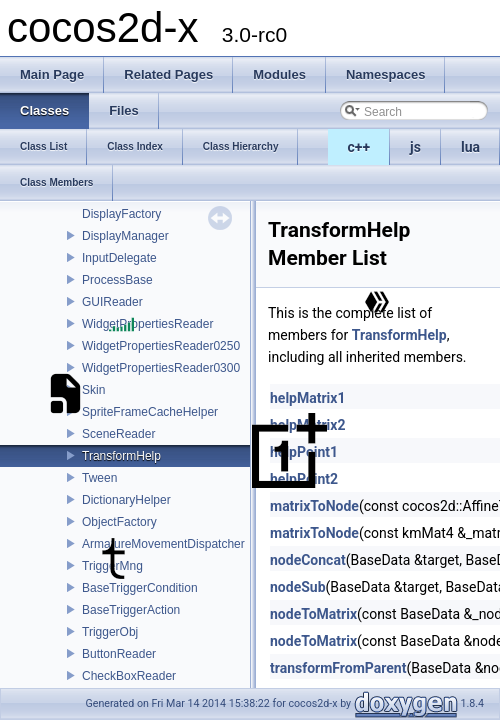 This screenshot has width=500, height=720. What do you see at coordinates (65, 393) in the screenshot?
I see `indicates a partial or incomplete file` at bounding box center [65, 393].